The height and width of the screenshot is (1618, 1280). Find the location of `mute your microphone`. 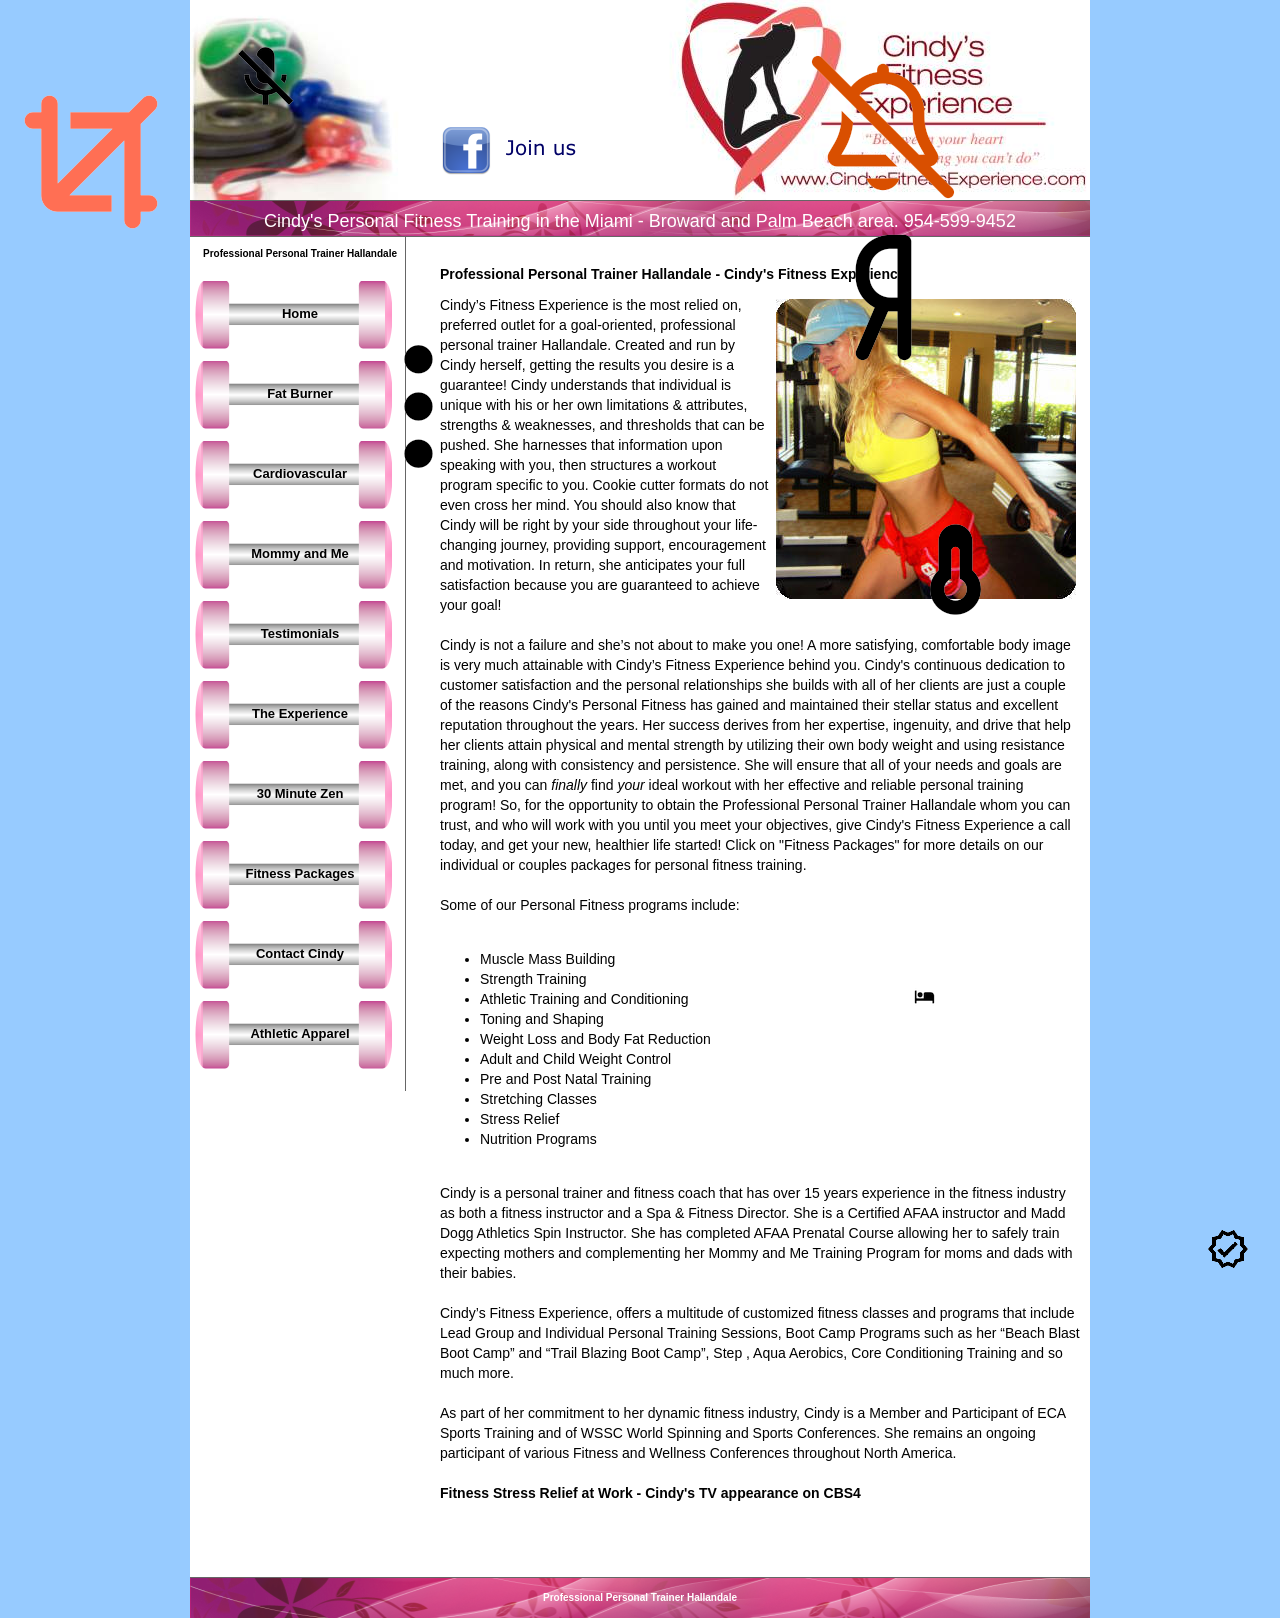

mute your microphone is located at coordinates (265, 77).